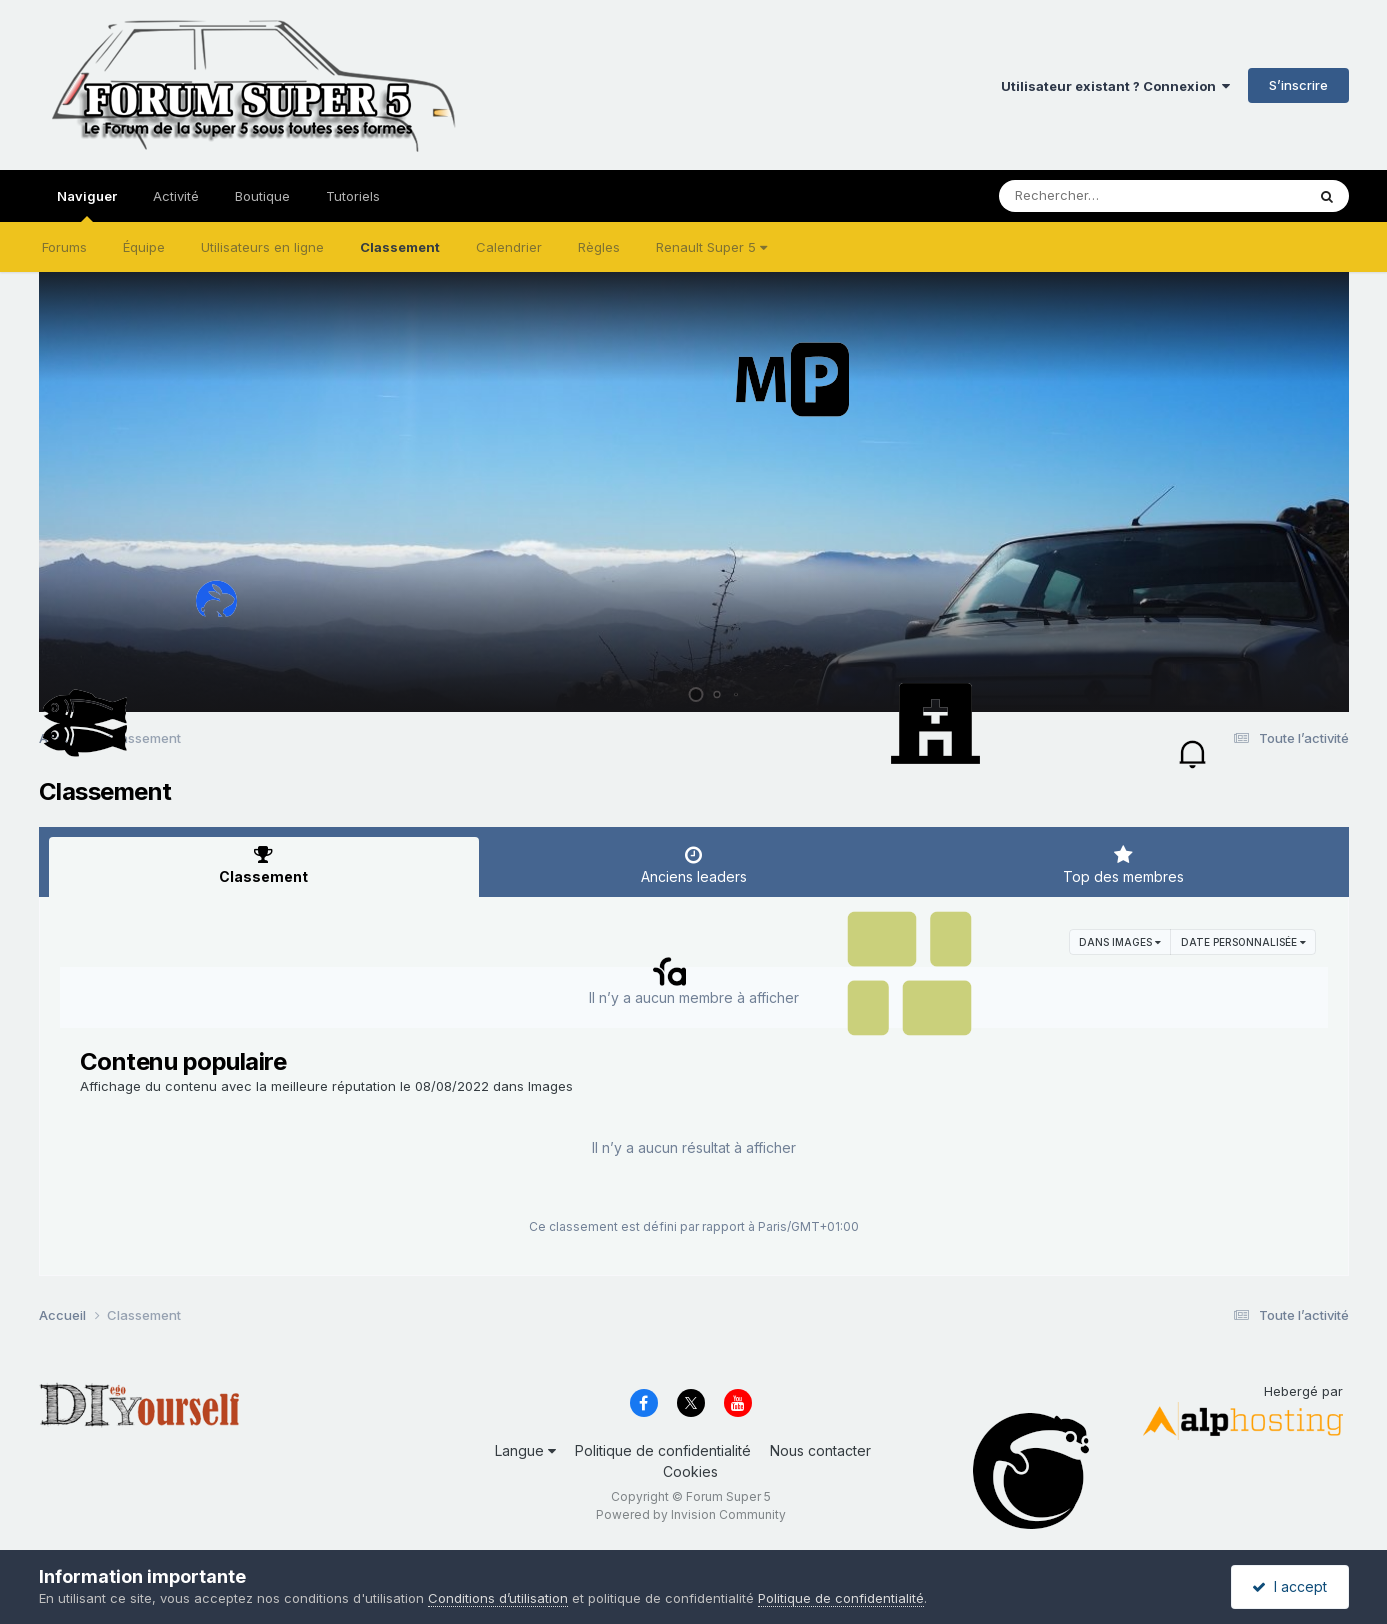  What do you see at coordinates (1031, 1471) in the screenshot?
I see `open lutris gaming platform` at bounding box center [1031, 1471].